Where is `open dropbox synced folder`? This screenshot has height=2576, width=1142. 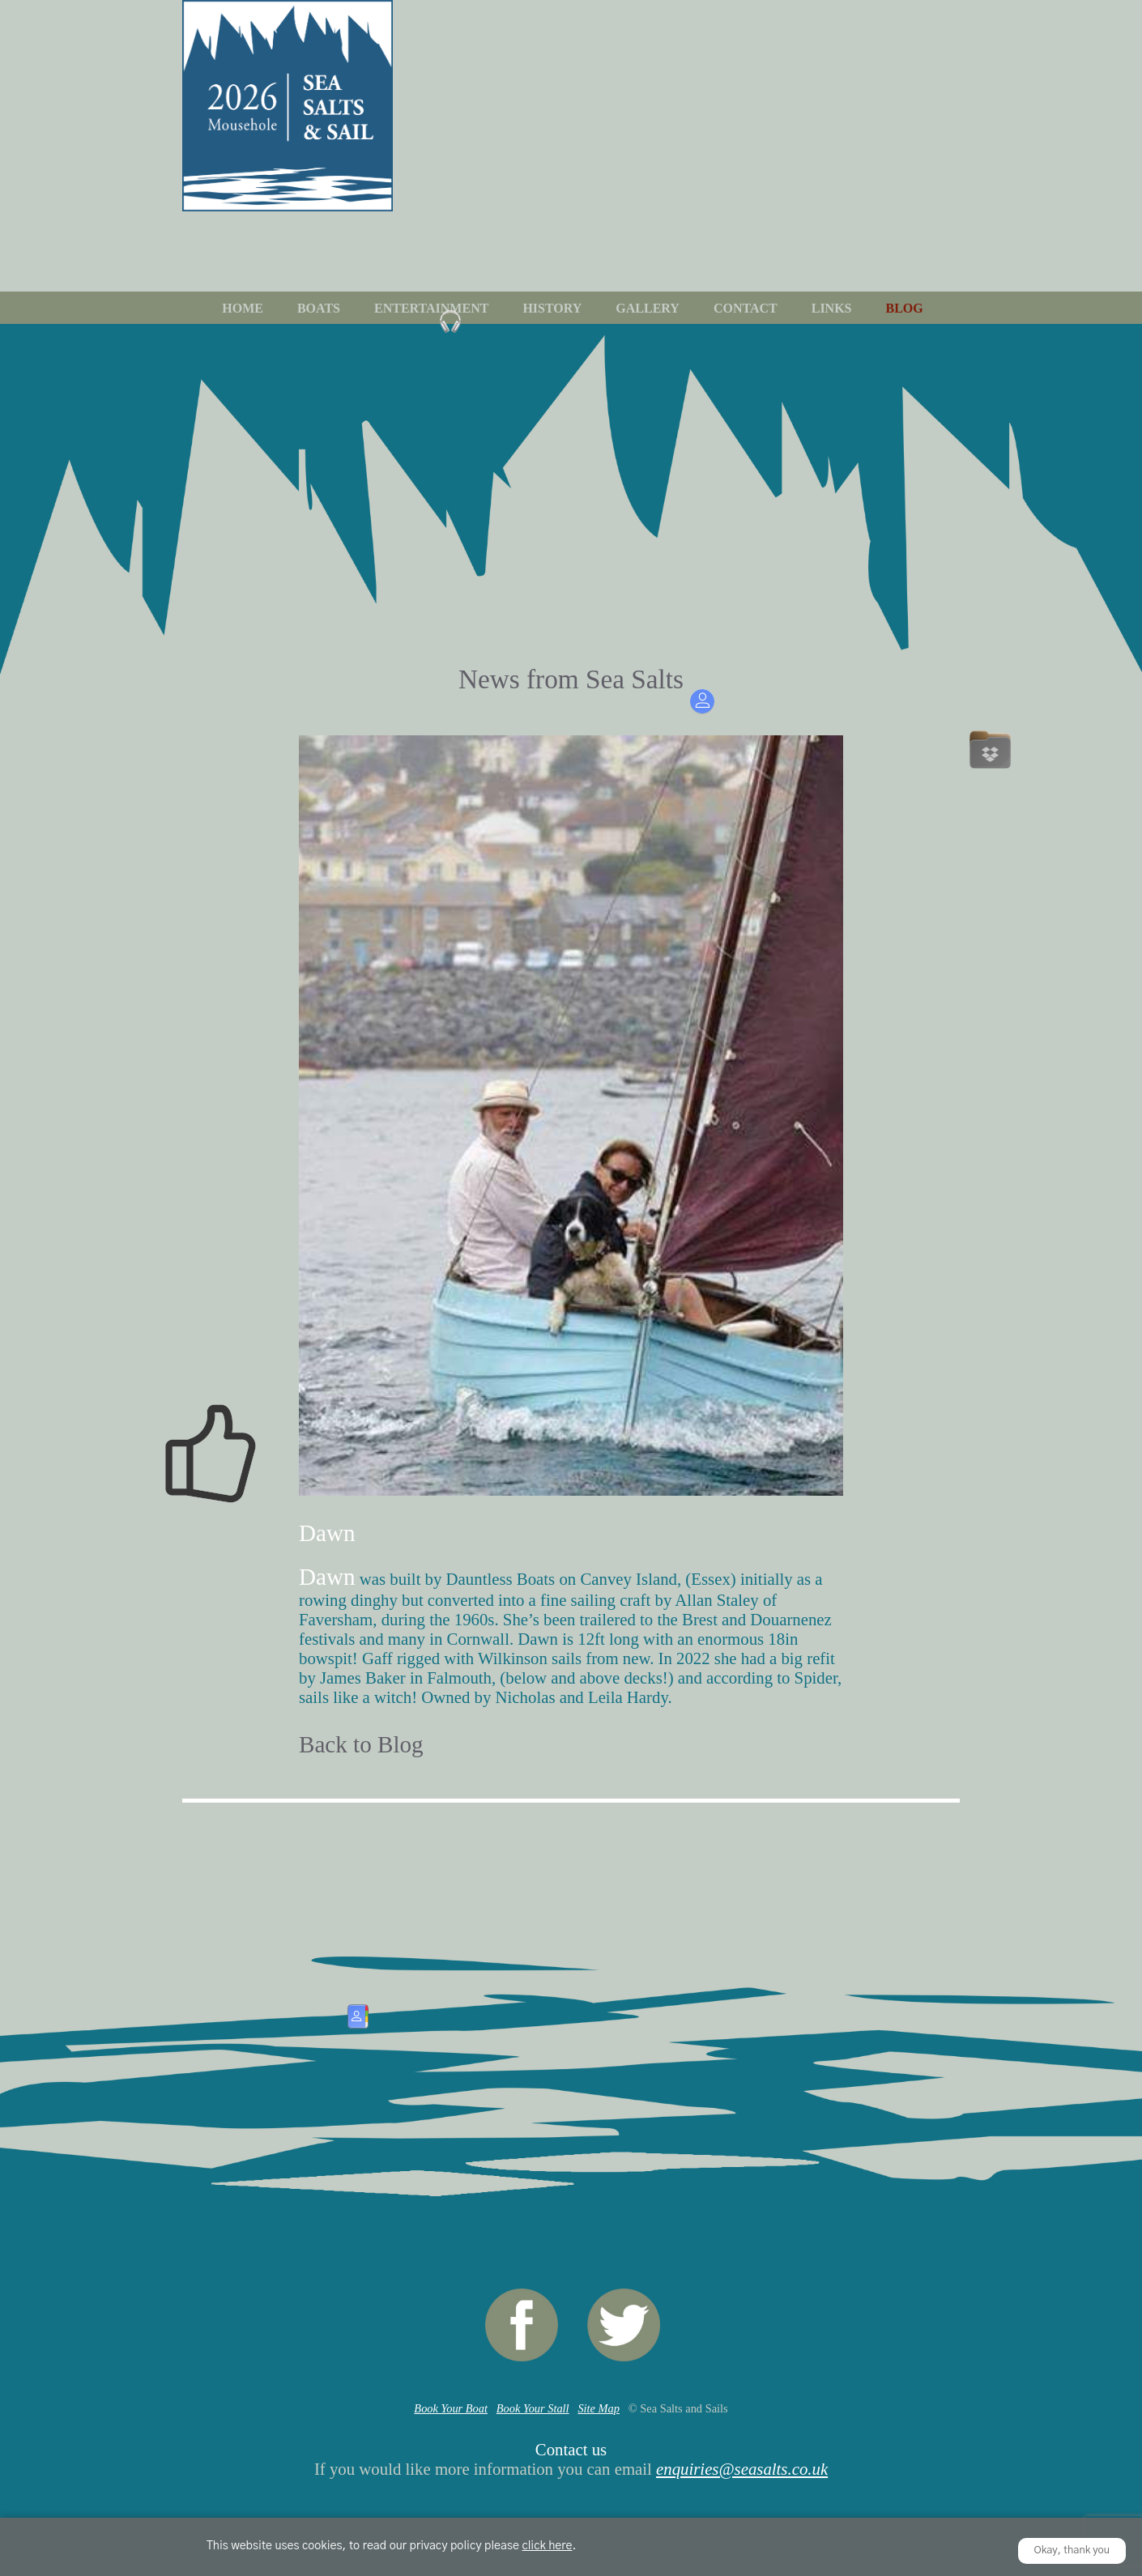 open dropbox synced folder is located at coordinates (990, 749).